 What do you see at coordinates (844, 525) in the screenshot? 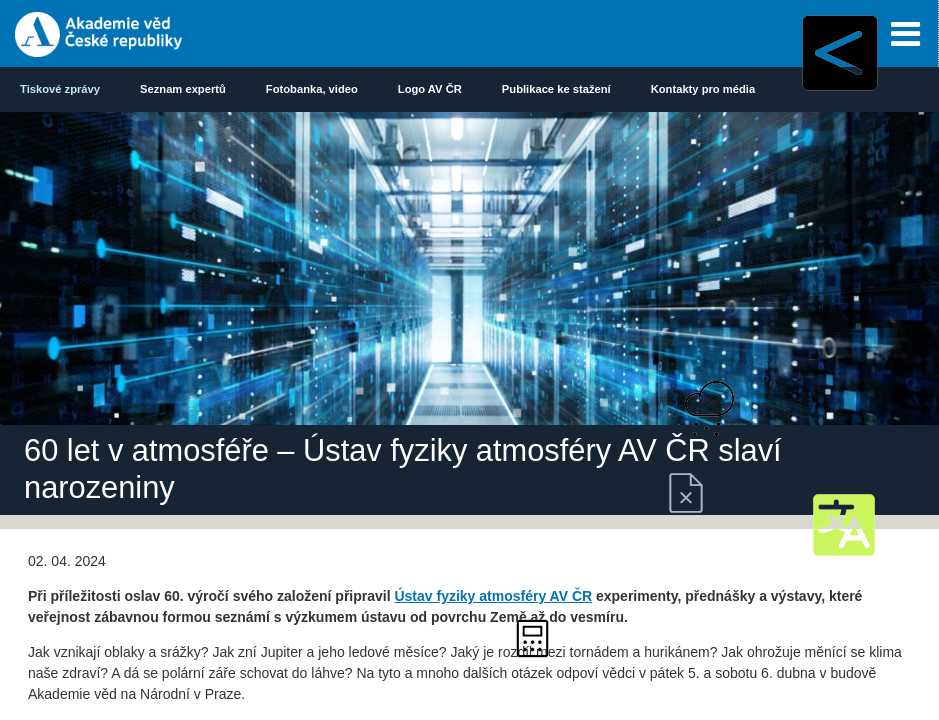
I see `translate text to another language` at bounding box center [844, 525].